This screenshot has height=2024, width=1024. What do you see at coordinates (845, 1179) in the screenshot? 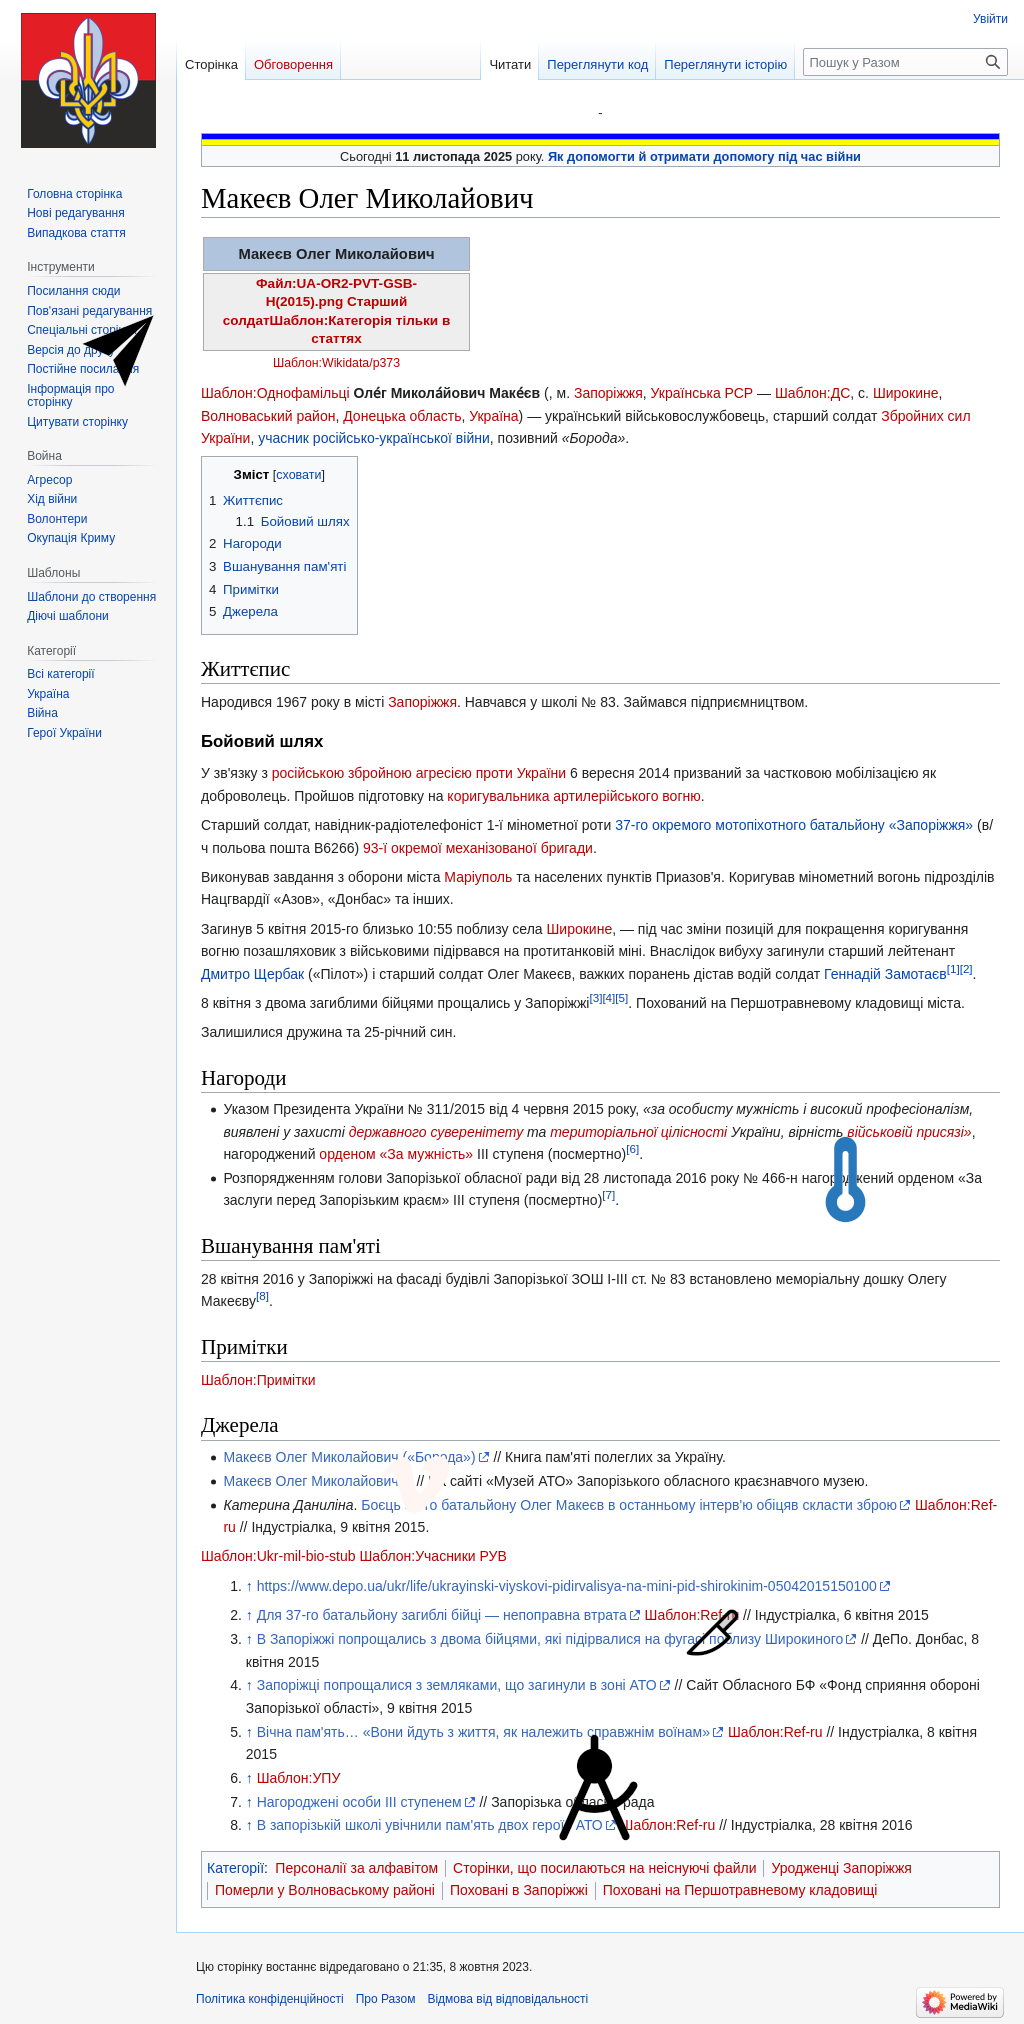
I see `view current temperature` at bounding box center [845, 1179].